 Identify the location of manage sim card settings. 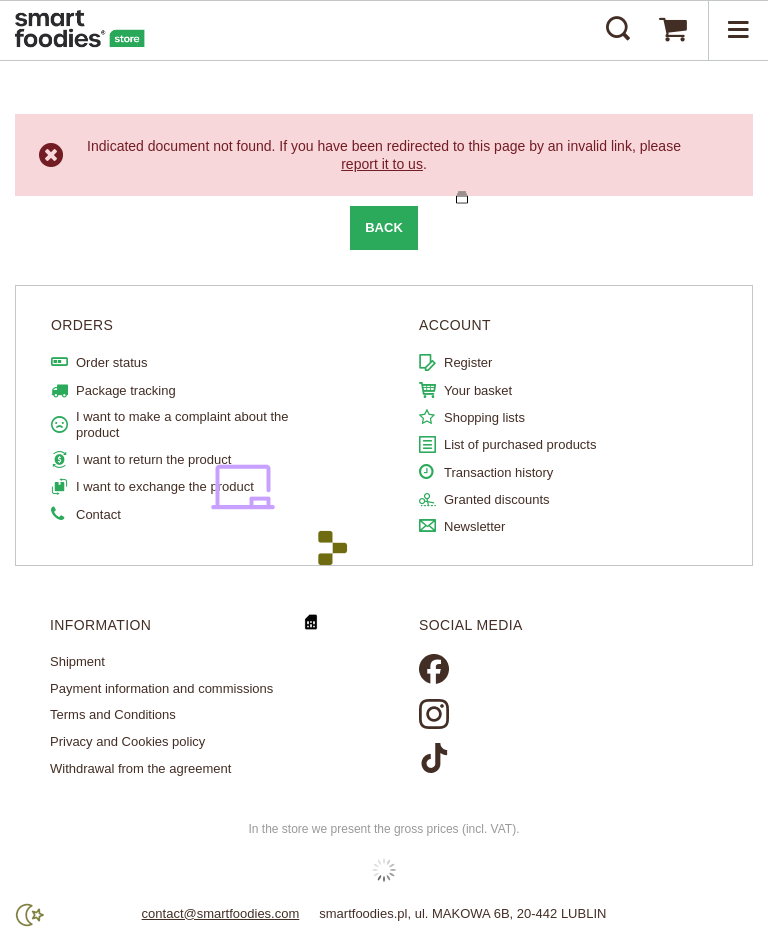
(311, 622).